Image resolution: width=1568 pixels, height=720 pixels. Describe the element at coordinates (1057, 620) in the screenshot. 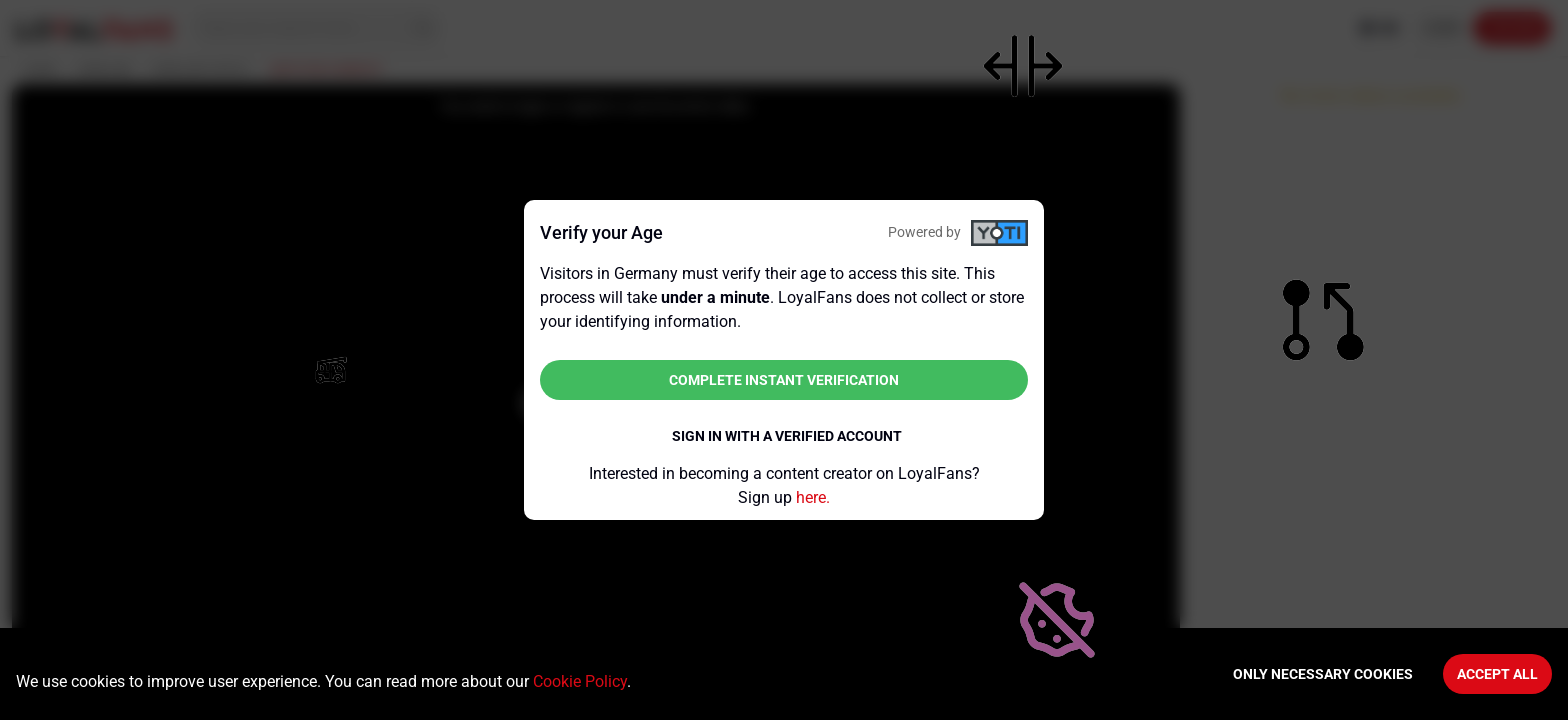

I see `disable cookie tracking` at that location.